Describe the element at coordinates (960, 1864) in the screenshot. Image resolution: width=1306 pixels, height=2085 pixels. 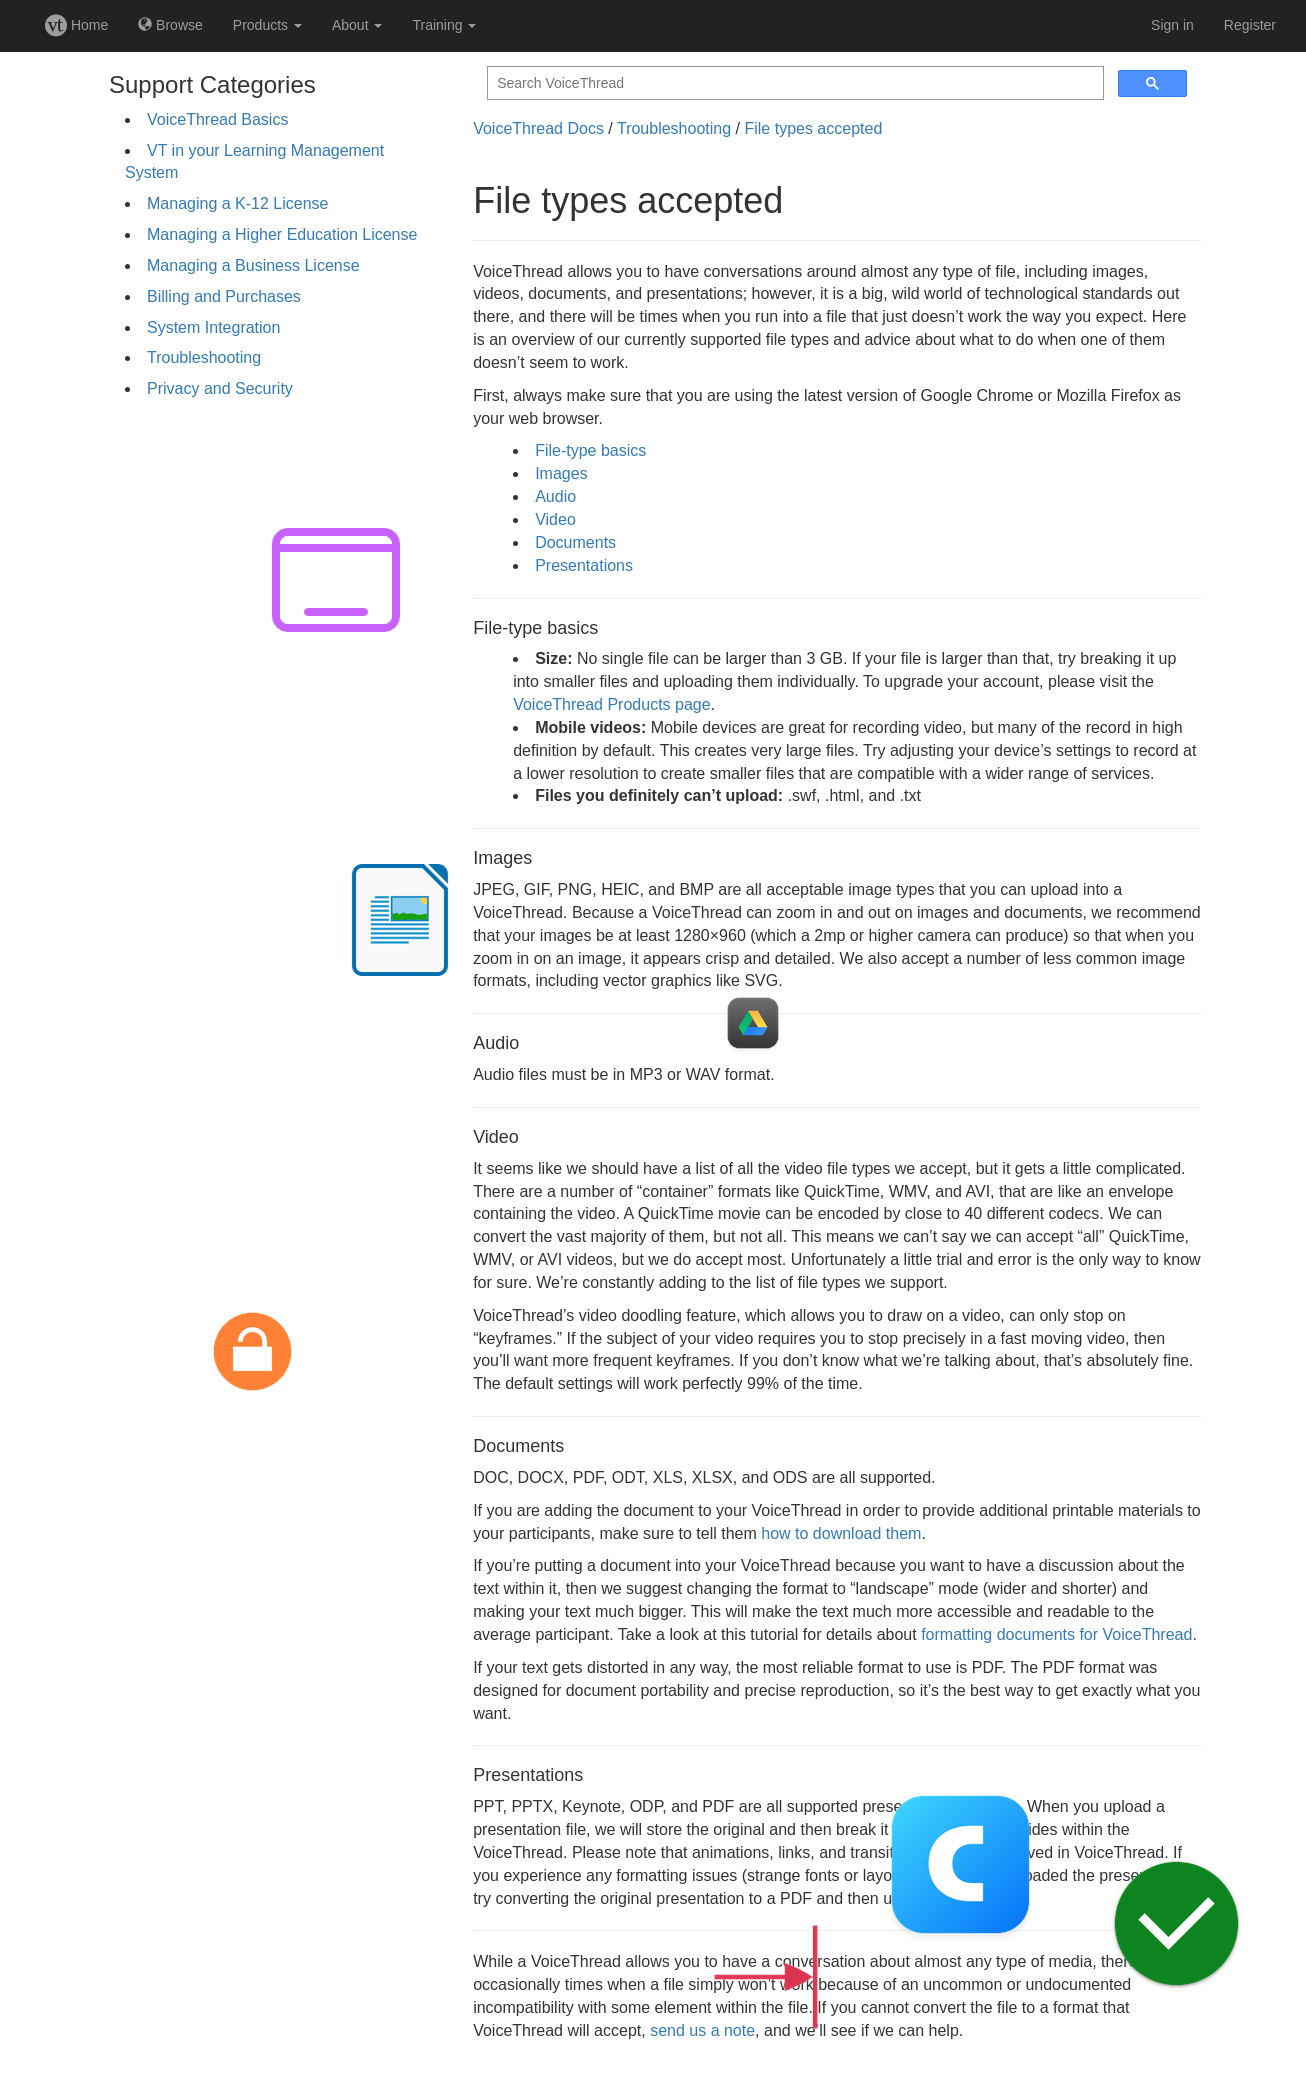
I see `open the Cura 3D printing slicer application` at that location.